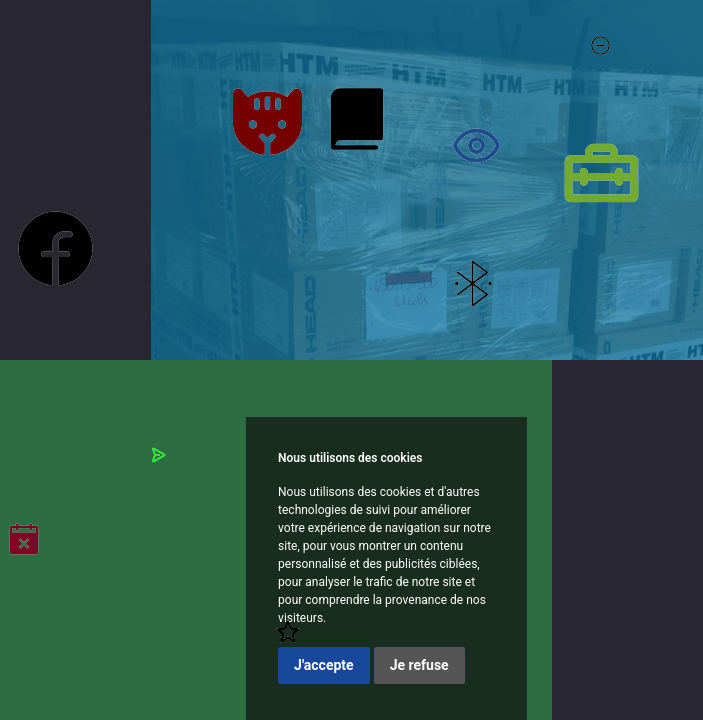 This screenshot has width=703, height=720. I want to click on indicates an active bluetooth connection, so click(472, 283).